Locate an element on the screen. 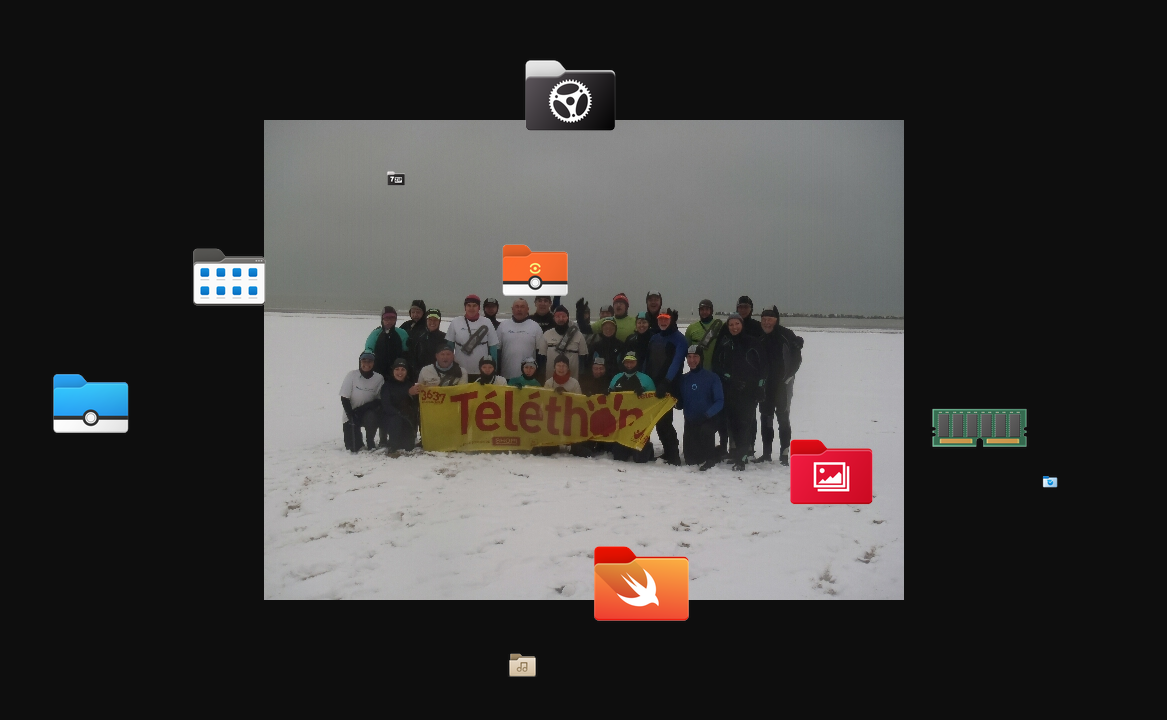  folder containing pokémon-related files or games is located at coordinates (535, 272).